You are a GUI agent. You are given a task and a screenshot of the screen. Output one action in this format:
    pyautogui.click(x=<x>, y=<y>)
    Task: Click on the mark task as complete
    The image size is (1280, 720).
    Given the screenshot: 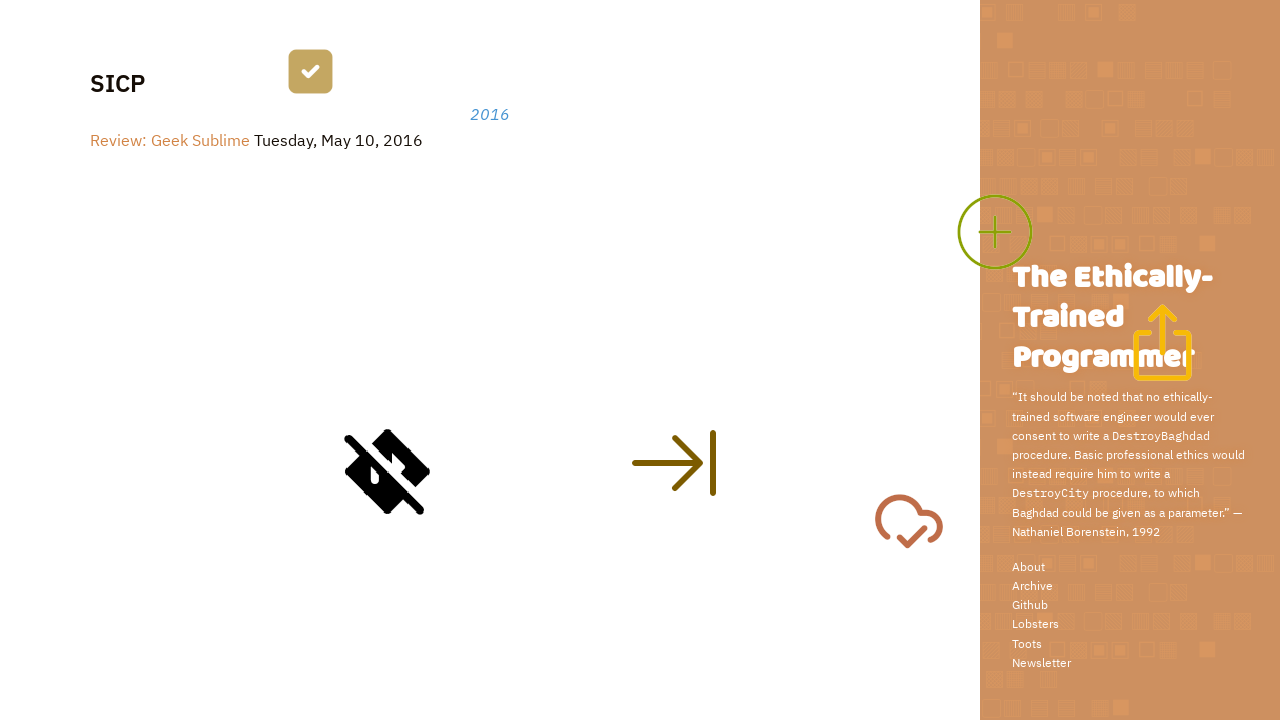 What is the action you would take?
    pyautogui.click(x=310, y=71)
    